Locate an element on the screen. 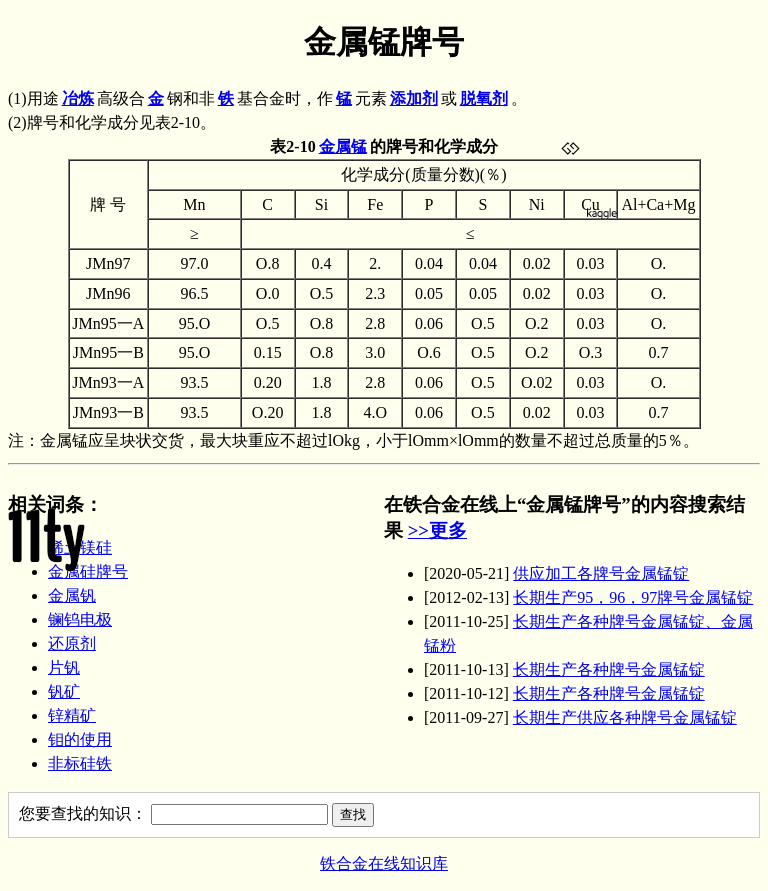 This screenshot has height=891, width=768. open kaggle website or app is located at coordinates (602, 214).